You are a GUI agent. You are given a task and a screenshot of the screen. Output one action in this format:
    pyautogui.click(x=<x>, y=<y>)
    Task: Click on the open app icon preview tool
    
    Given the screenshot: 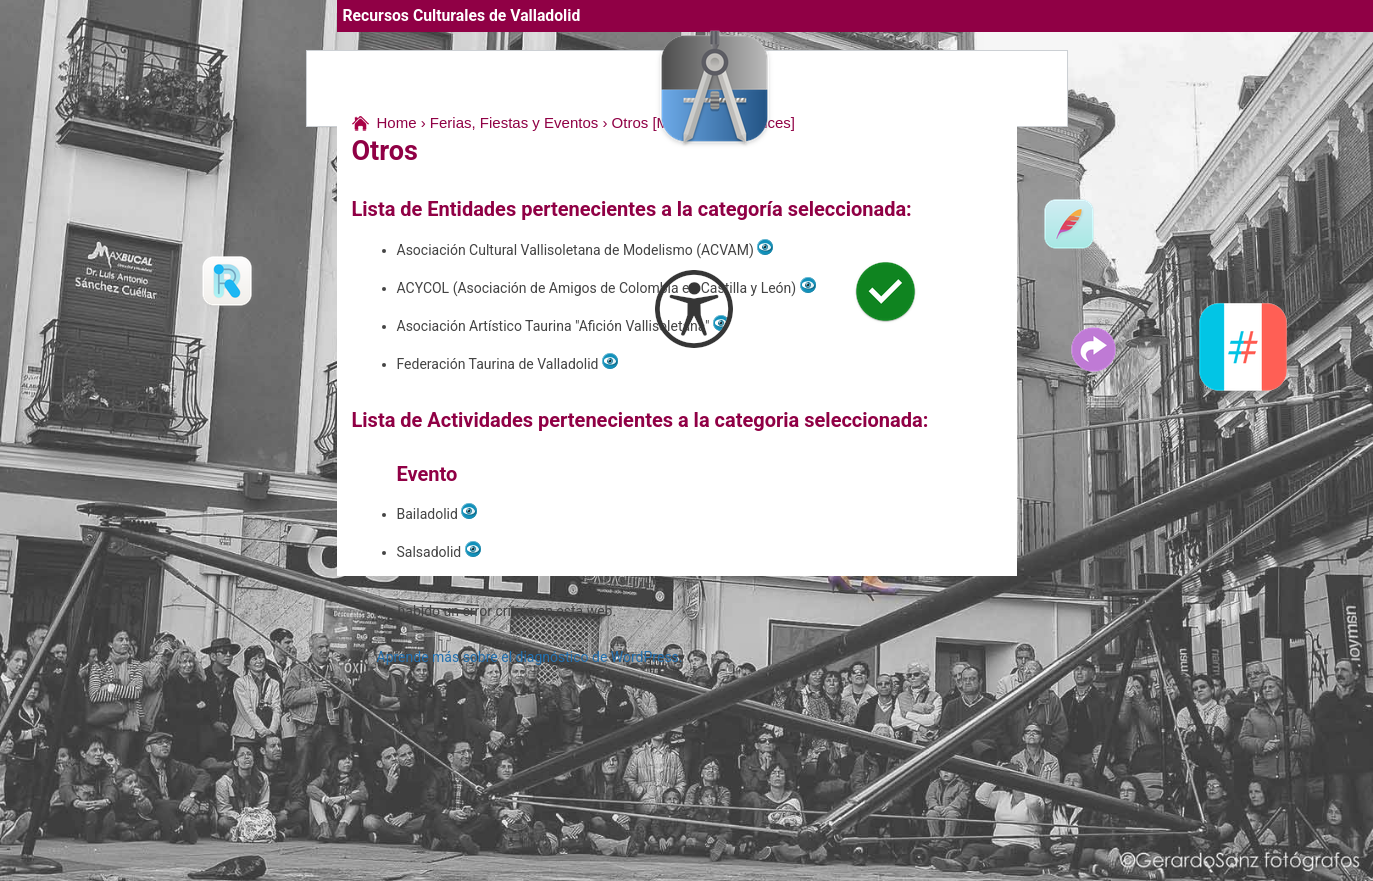 What is the action you would take?
    pyautogui.click(x=714, y=88)
    